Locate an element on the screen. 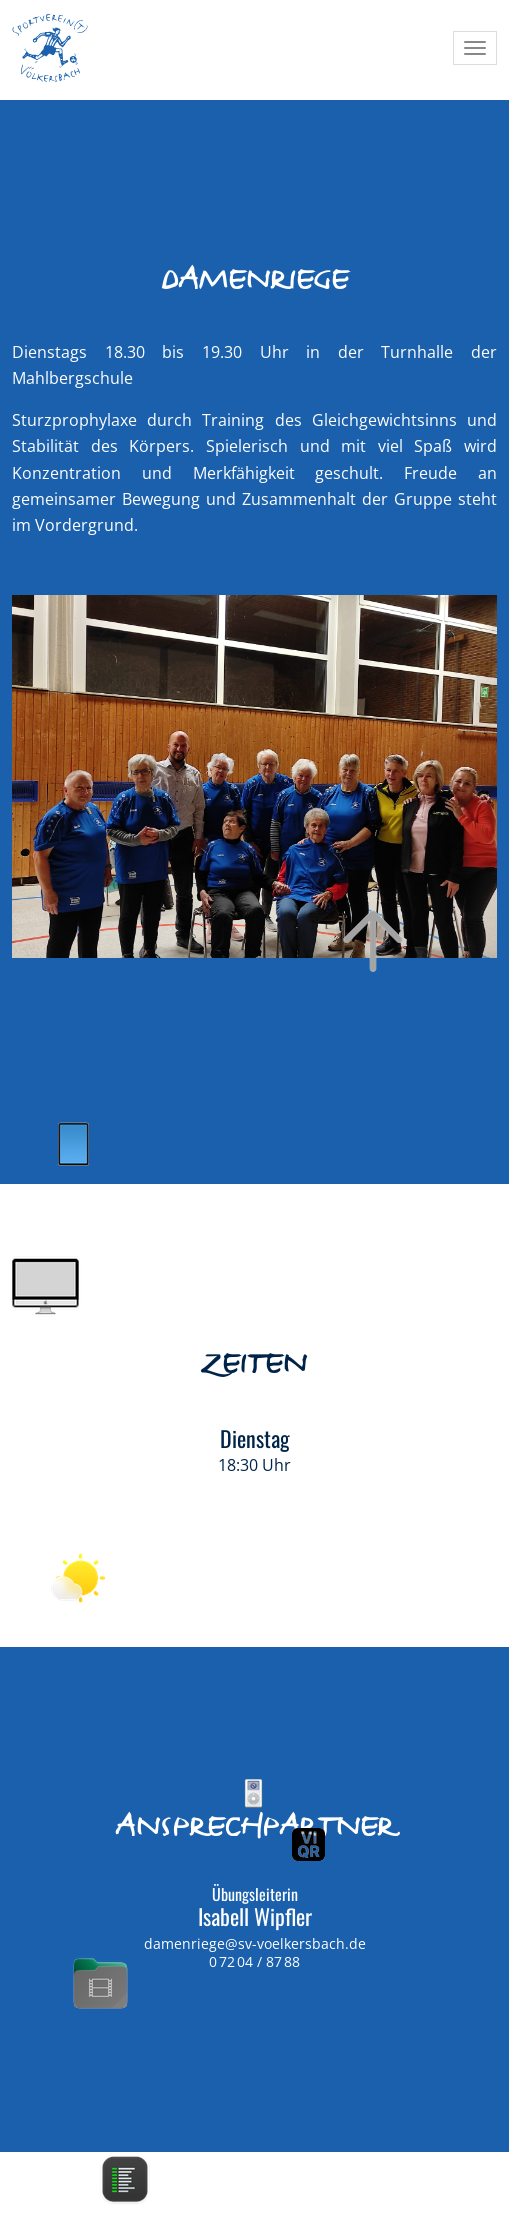 This screenshot has height=2232, width=509. access startup disk and boot preferences is located at coordinates (125, 2180).